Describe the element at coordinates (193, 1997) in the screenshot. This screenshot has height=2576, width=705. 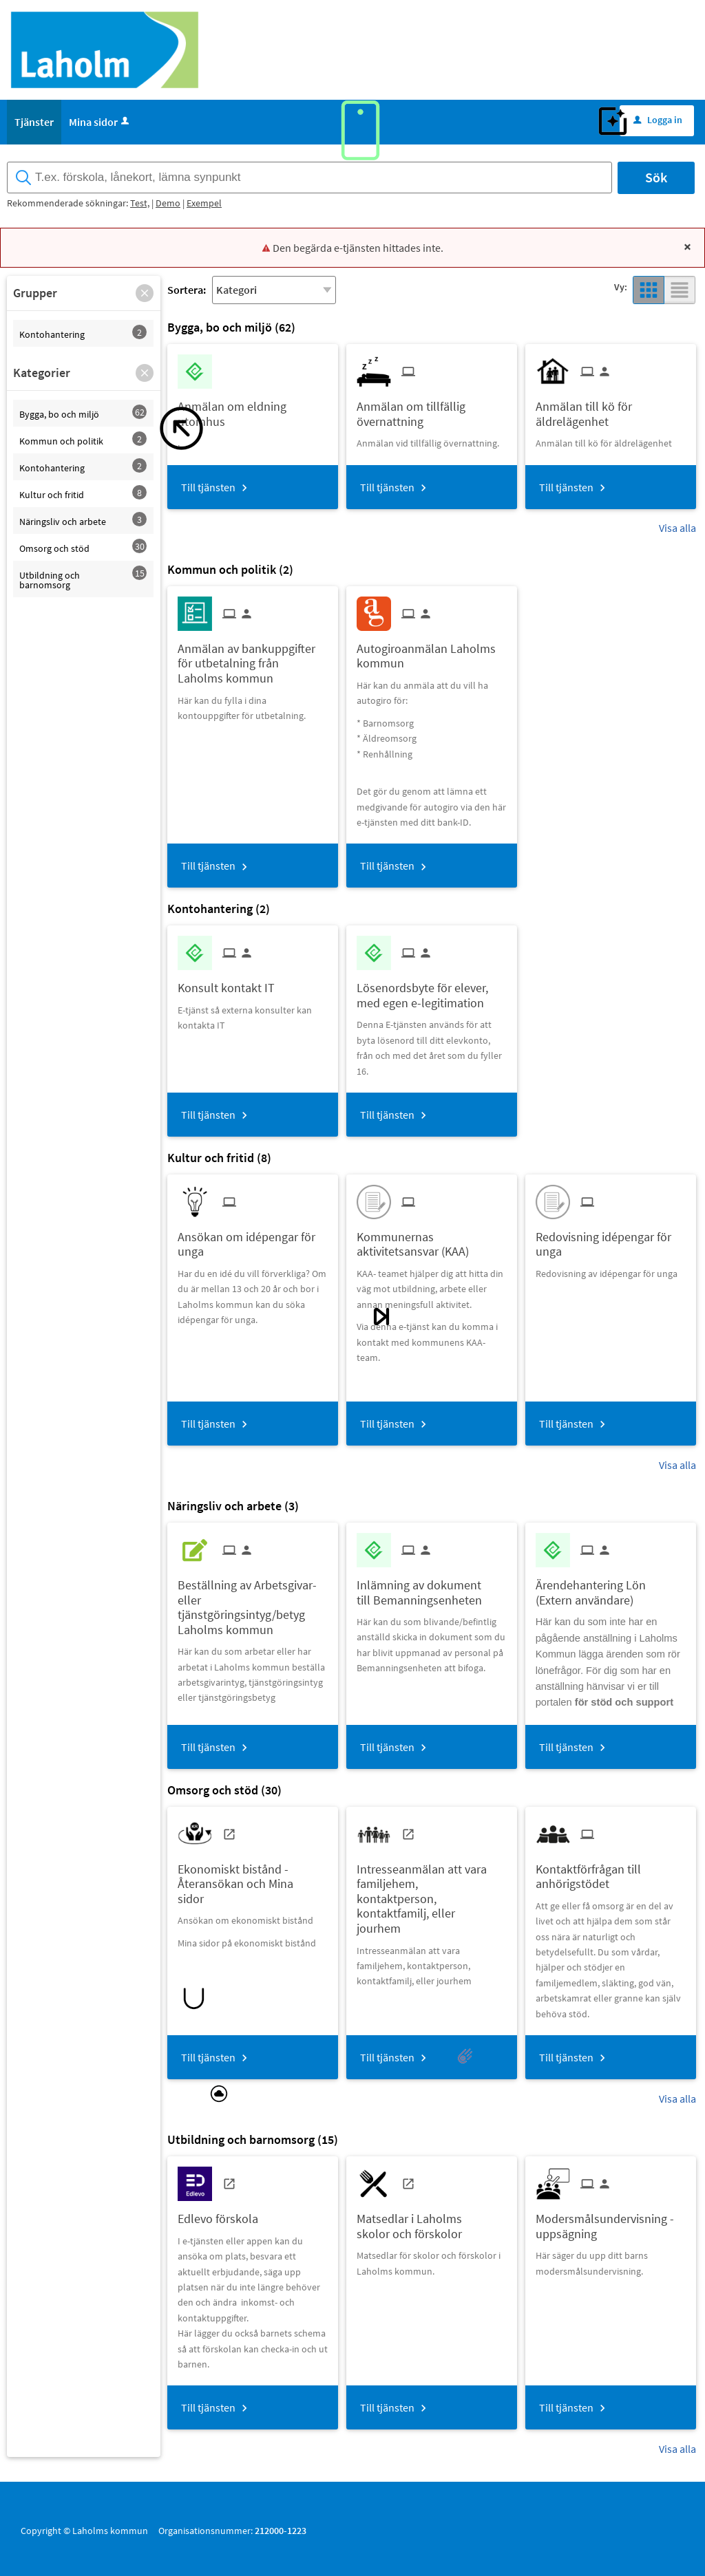
I see `combine or merge selected elements` at that location.